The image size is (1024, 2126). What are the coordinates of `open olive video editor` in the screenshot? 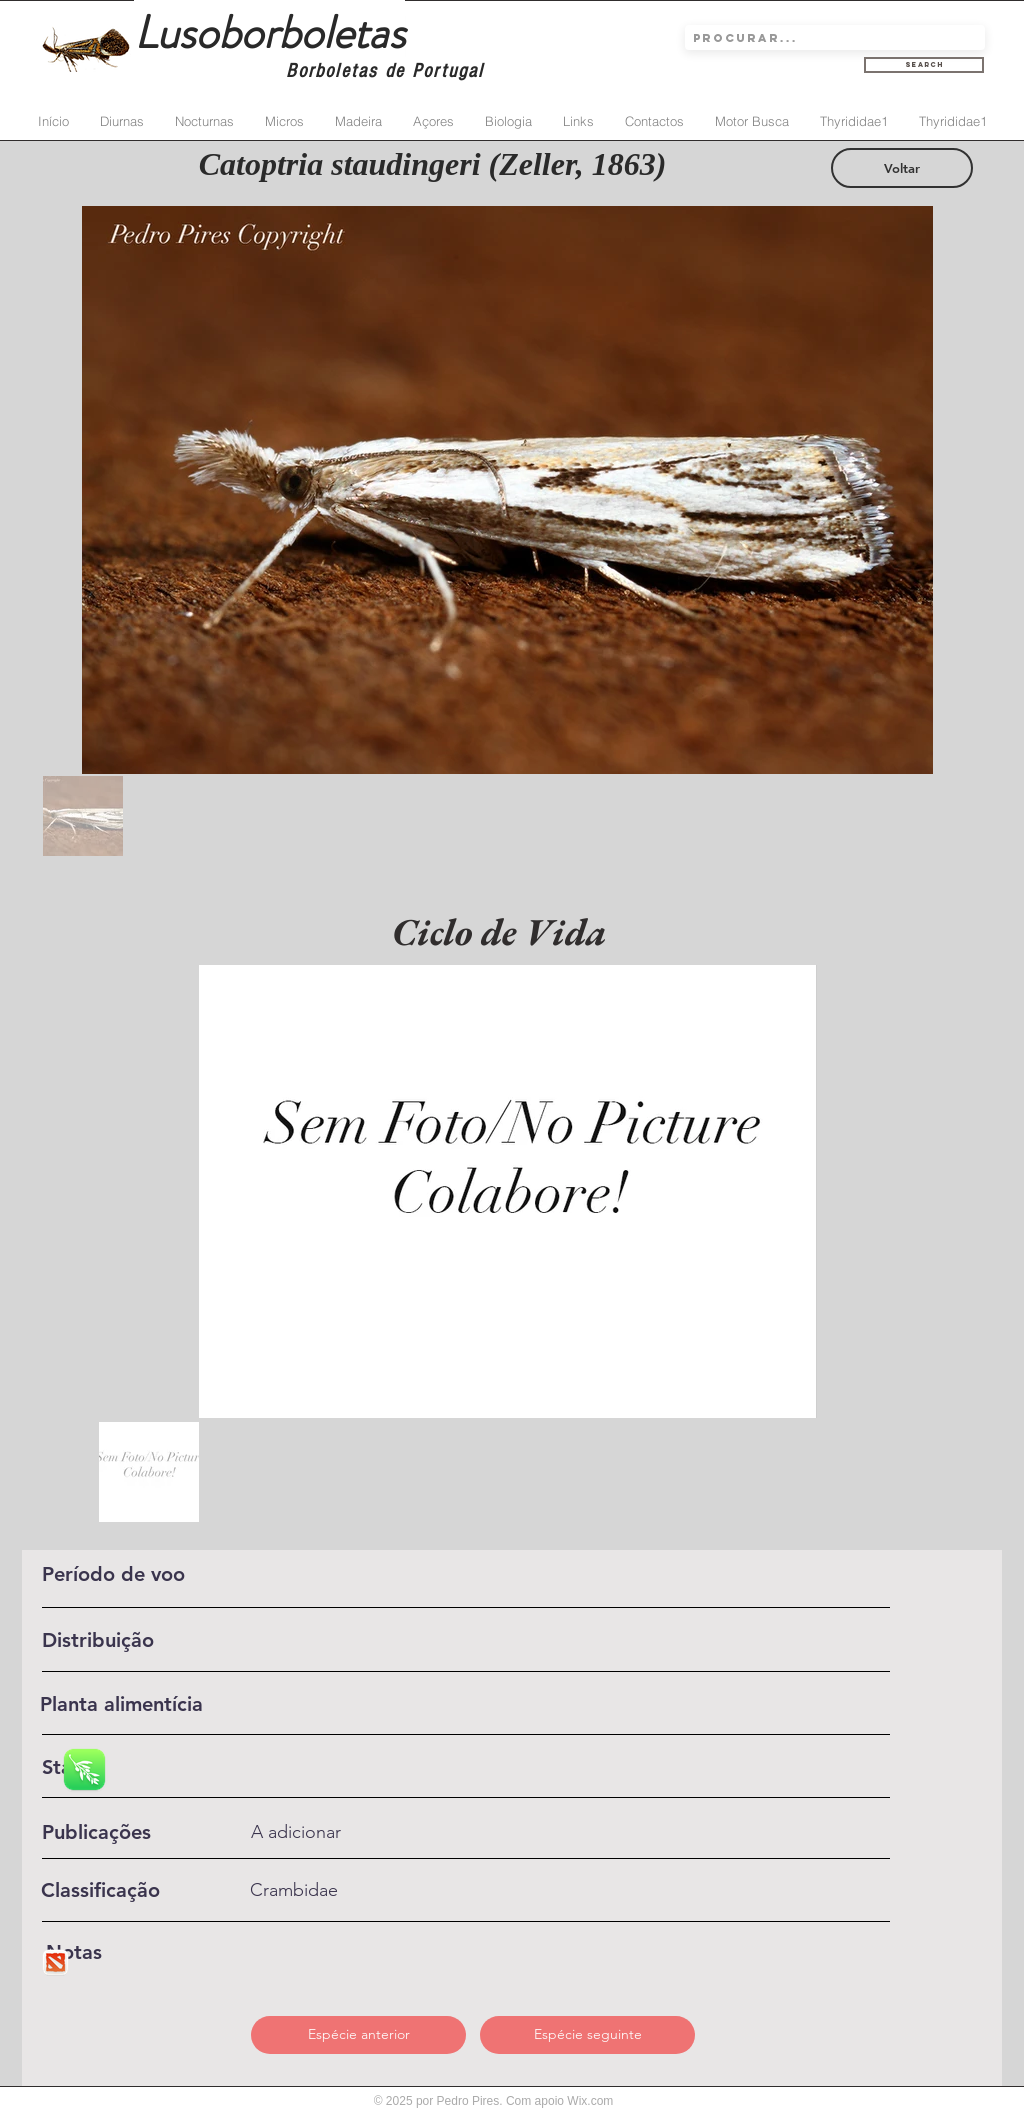 It's located at (84, 1769).